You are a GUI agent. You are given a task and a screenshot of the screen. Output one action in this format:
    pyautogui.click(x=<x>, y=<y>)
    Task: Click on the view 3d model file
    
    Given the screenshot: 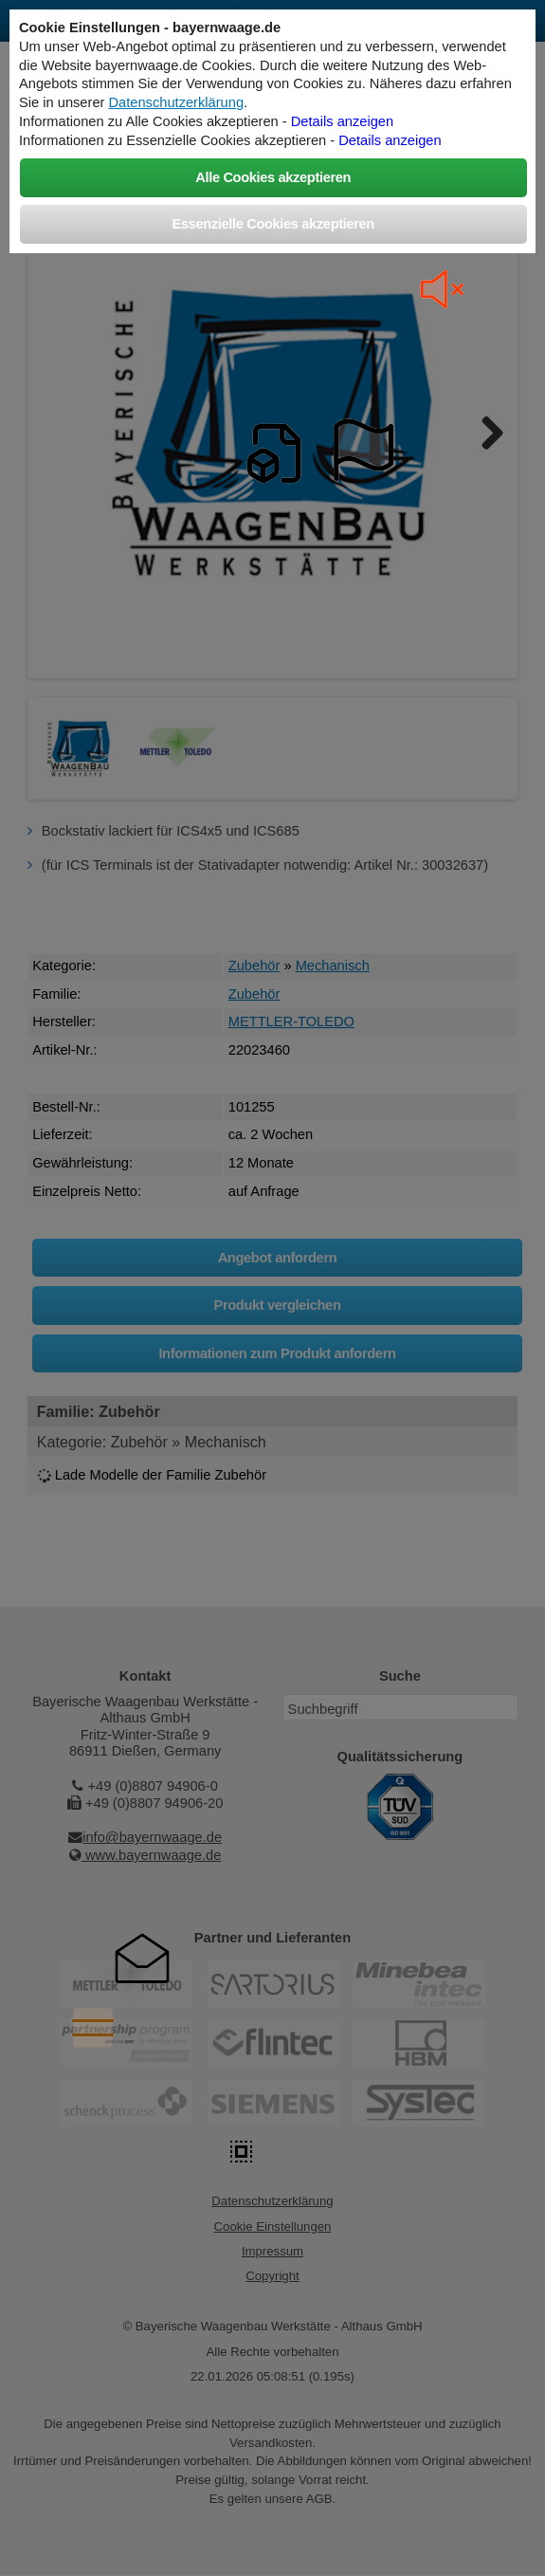 What is the action you would take?
    pyautogui.click(x=277, y=453)
    